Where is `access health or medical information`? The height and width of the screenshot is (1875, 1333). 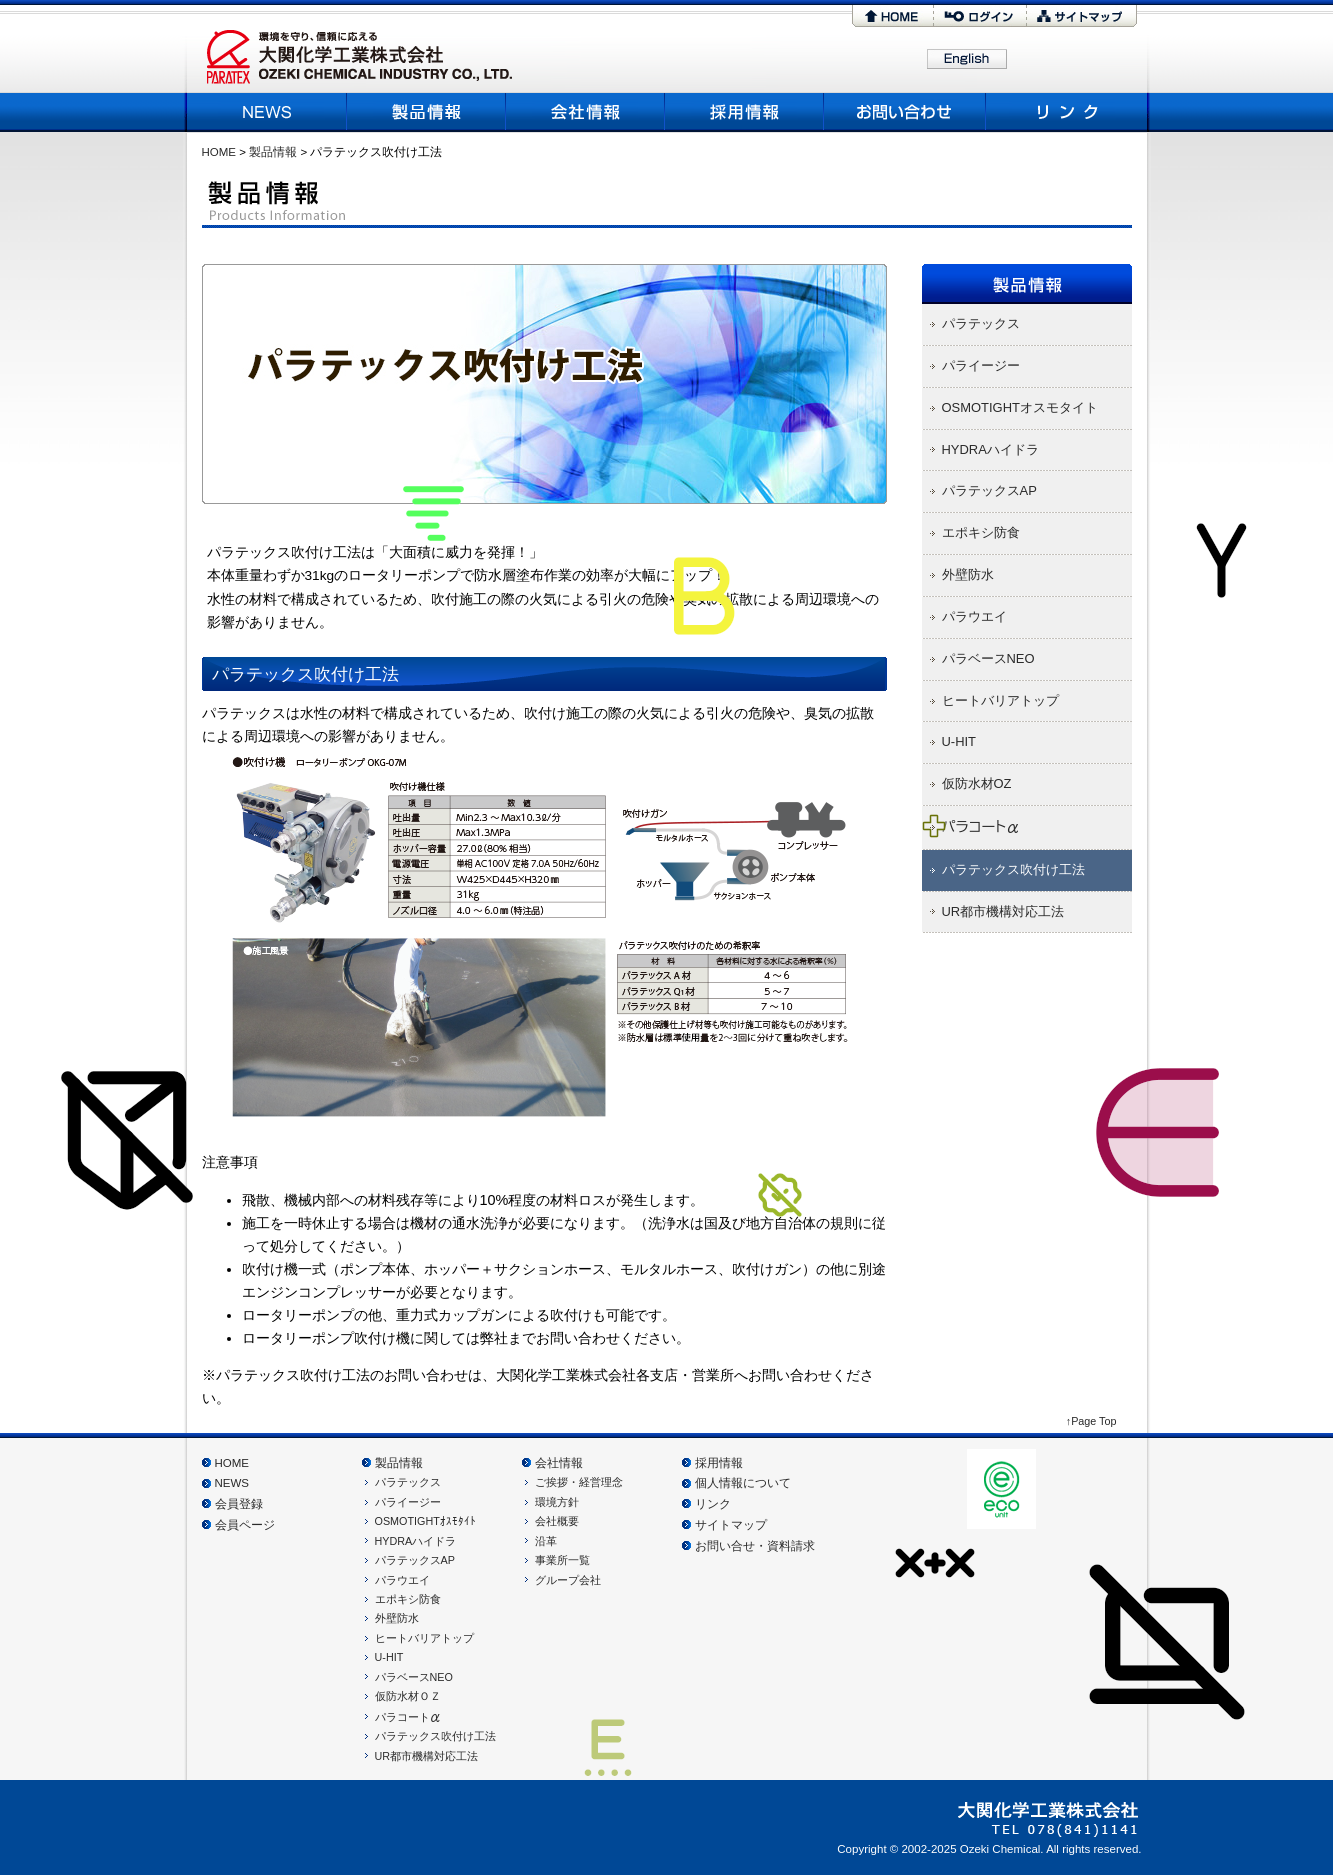
access health or medical information is located at coordinates (934, 826).